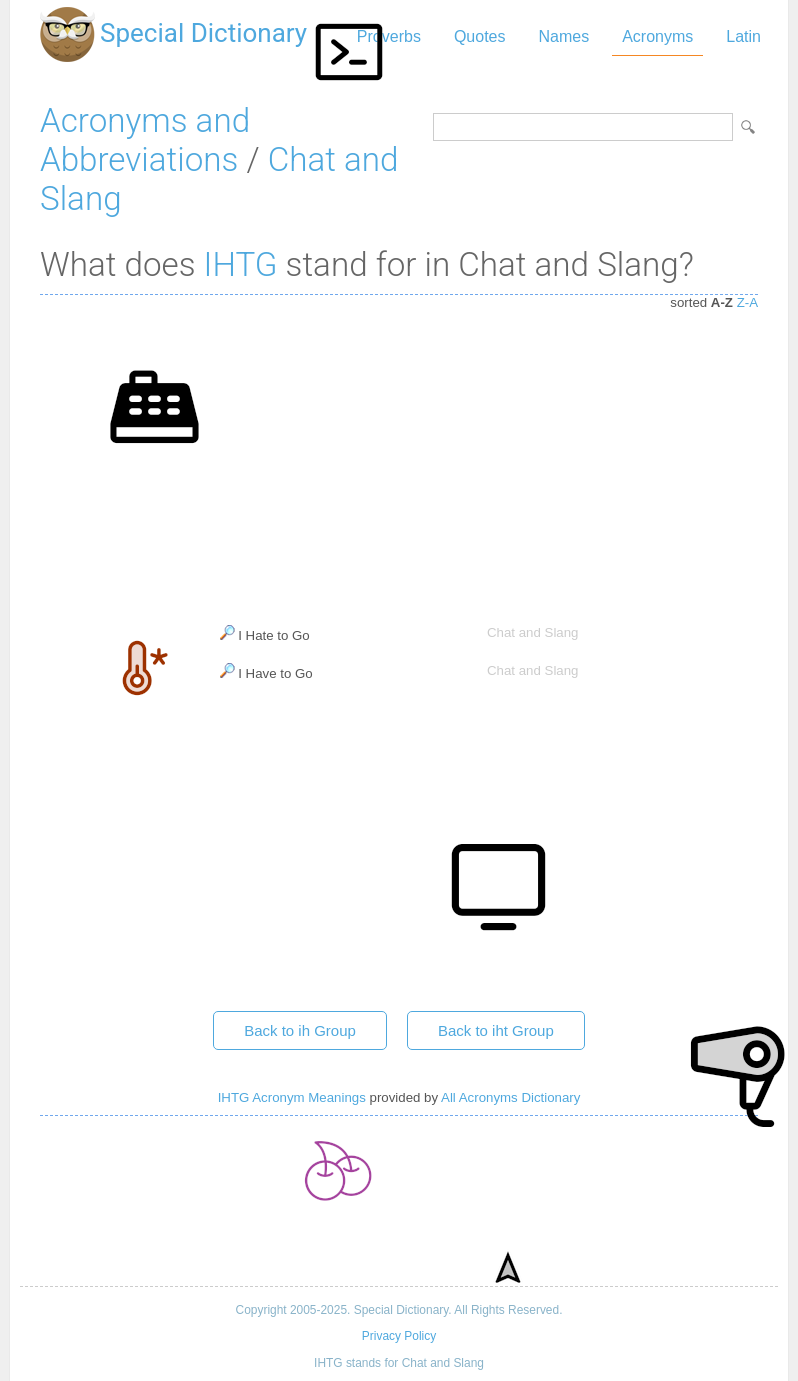 This screenshot has width=798, height=1381. I want to click on start navigation to destination, so click(508, 1268).